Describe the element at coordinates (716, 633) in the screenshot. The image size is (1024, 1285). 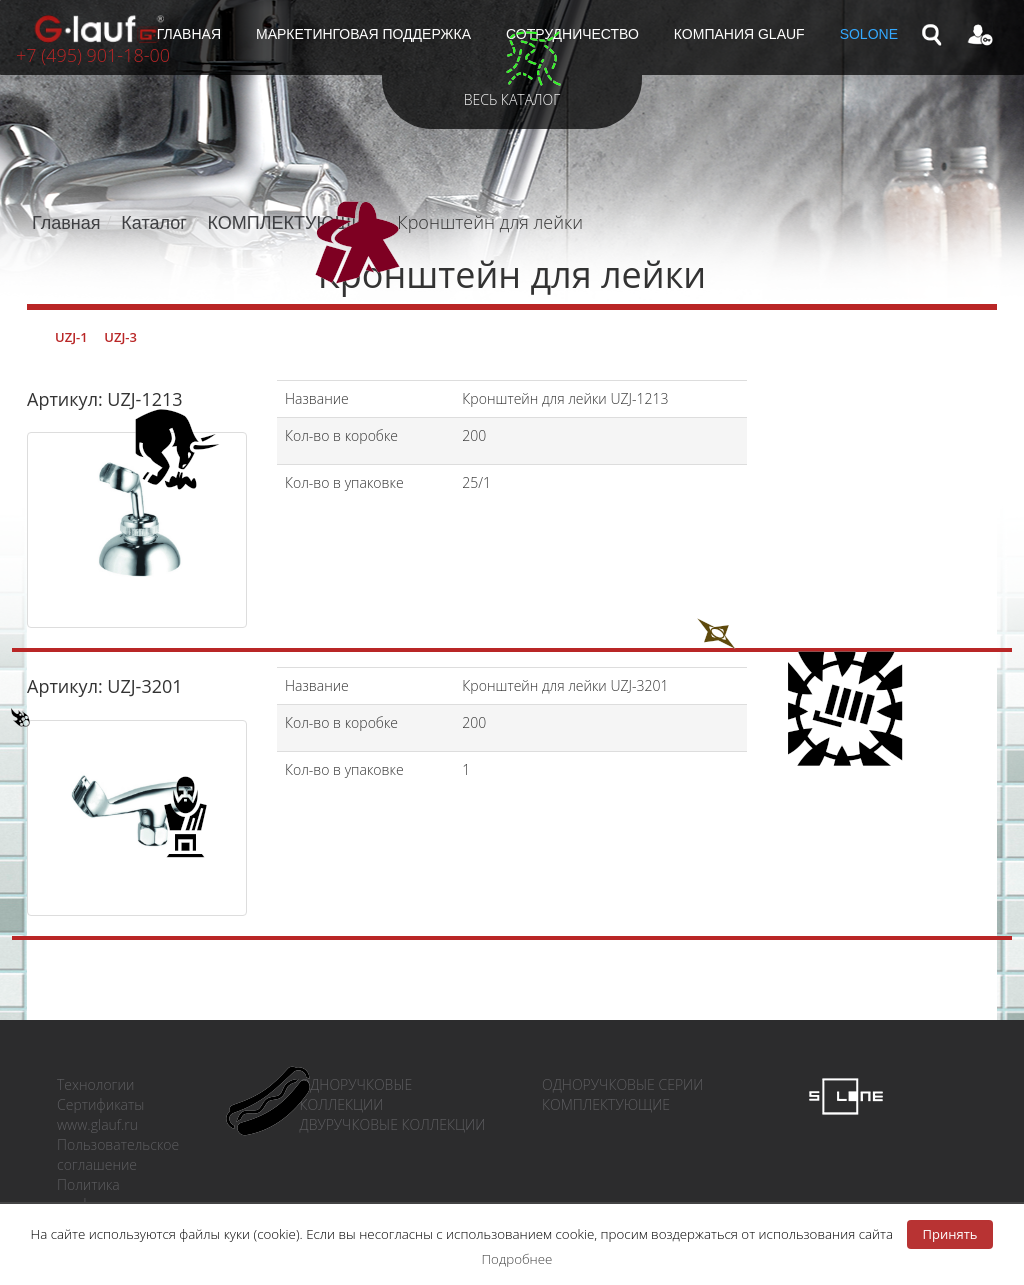
I see `mark as favorite` at that location.